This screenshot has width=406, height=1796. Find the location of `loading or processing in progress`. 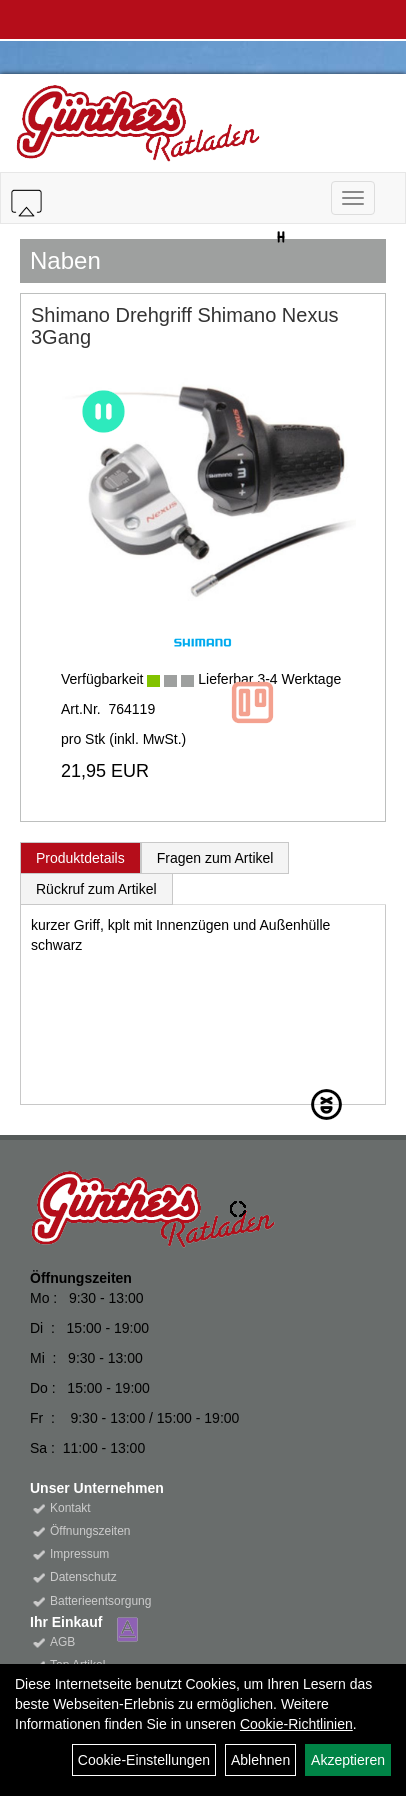

loading or processing in progress is located at coordinates (238, 1209).